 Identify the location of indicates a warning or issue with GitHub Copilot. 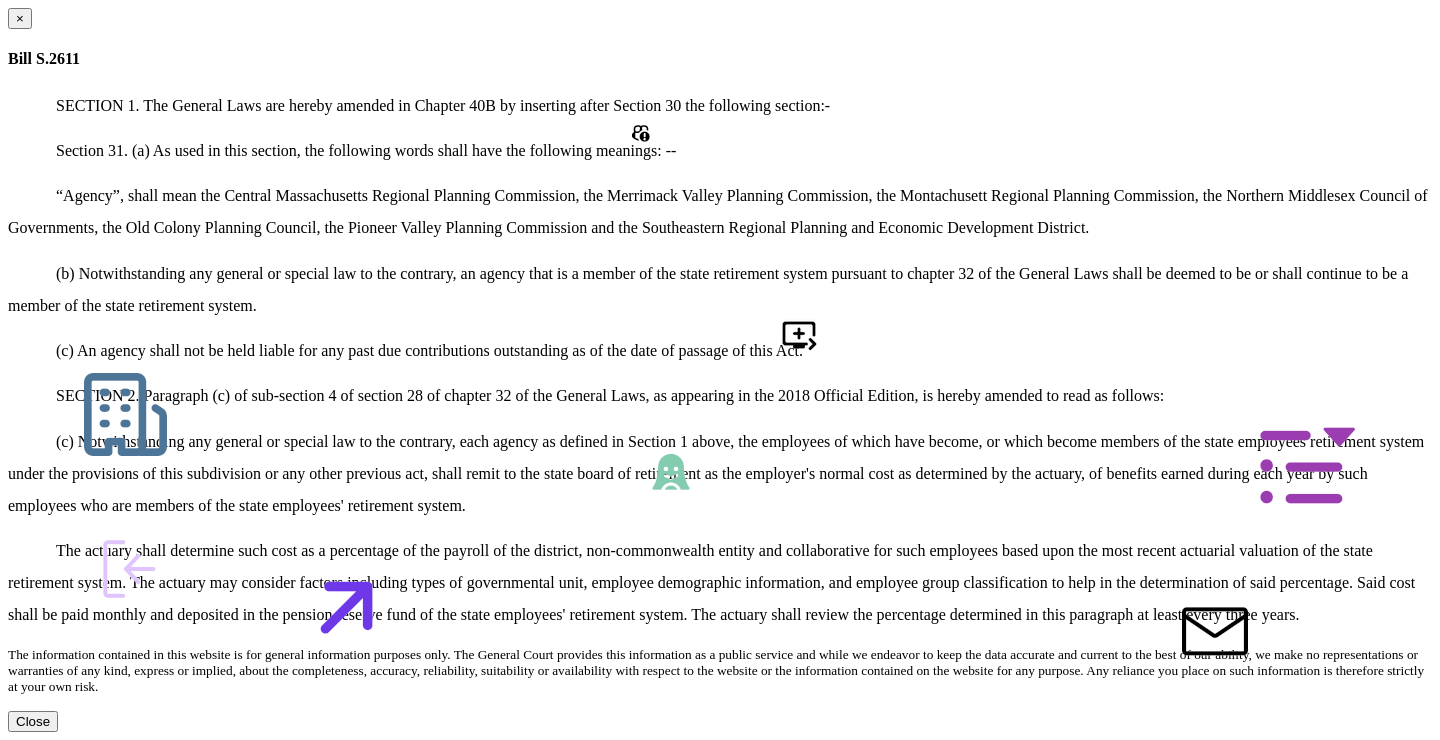
(641, 133).